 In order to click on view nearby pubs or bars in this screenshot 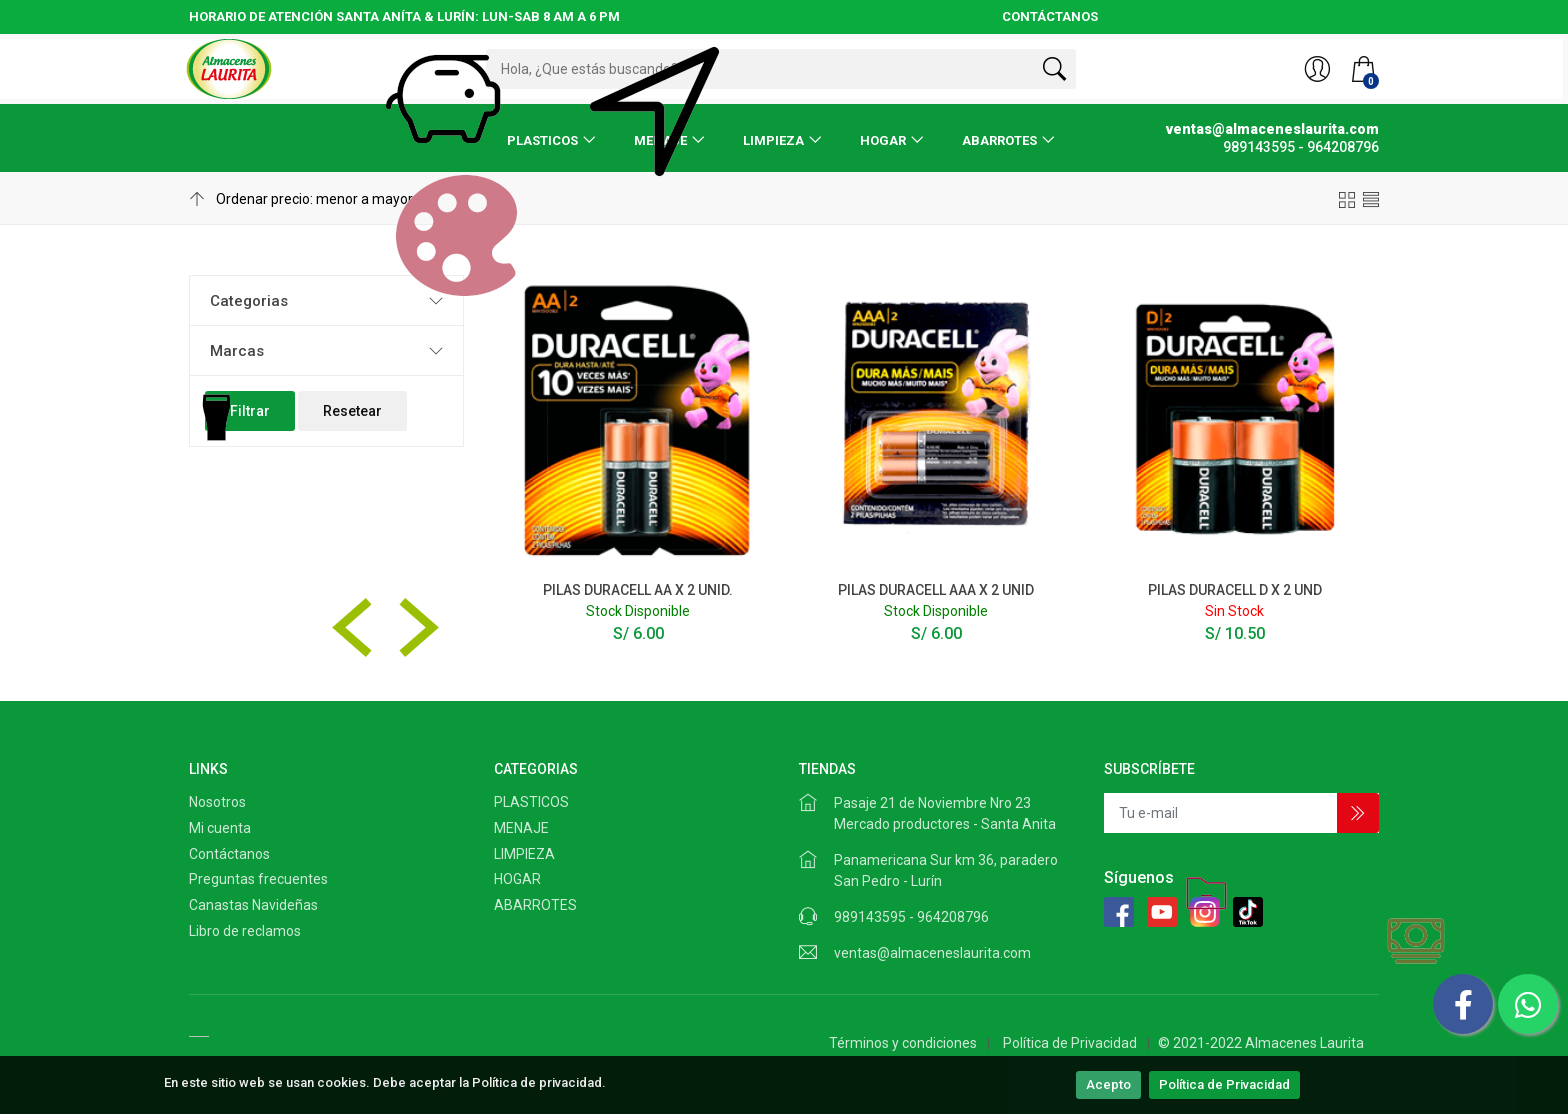, I will do `click(216, 417)`.